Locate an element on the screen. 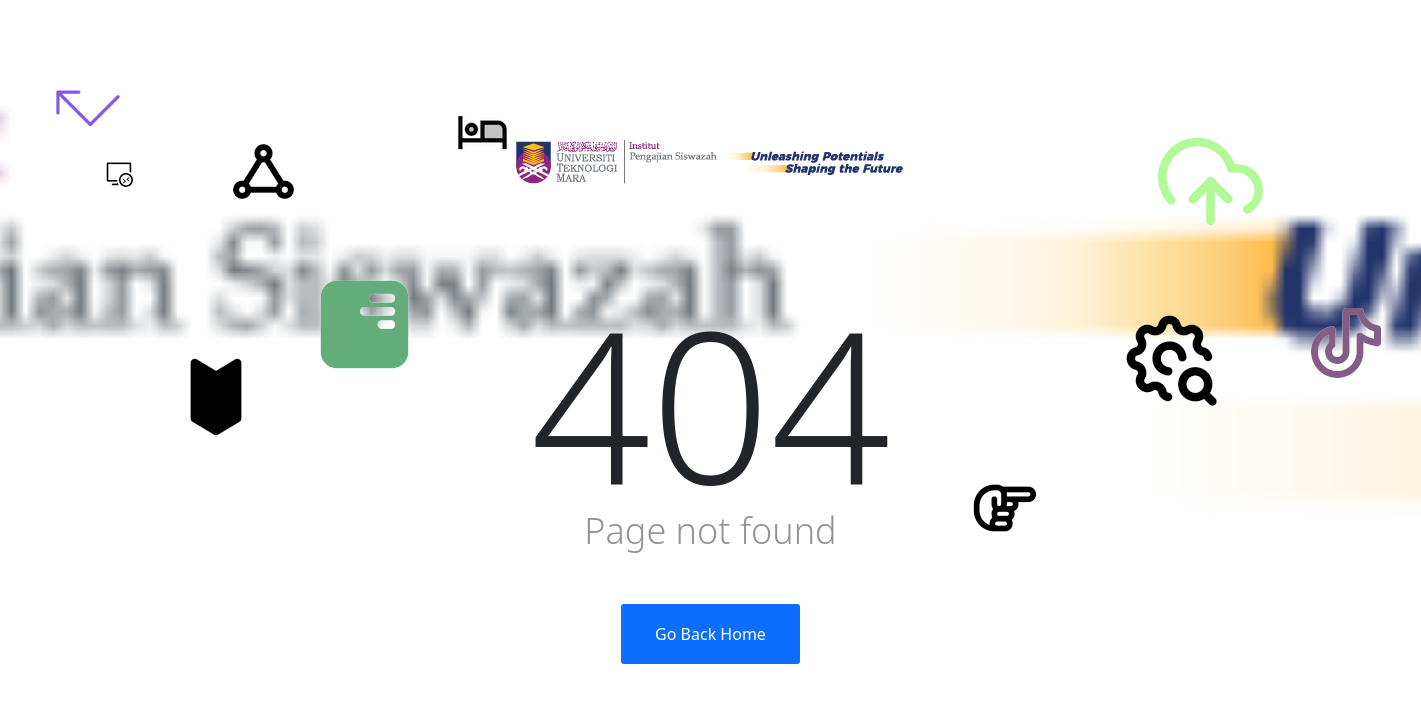 This screenshot has width=1421, height=720. open TikTok app is located at coordinates (1346, 343).